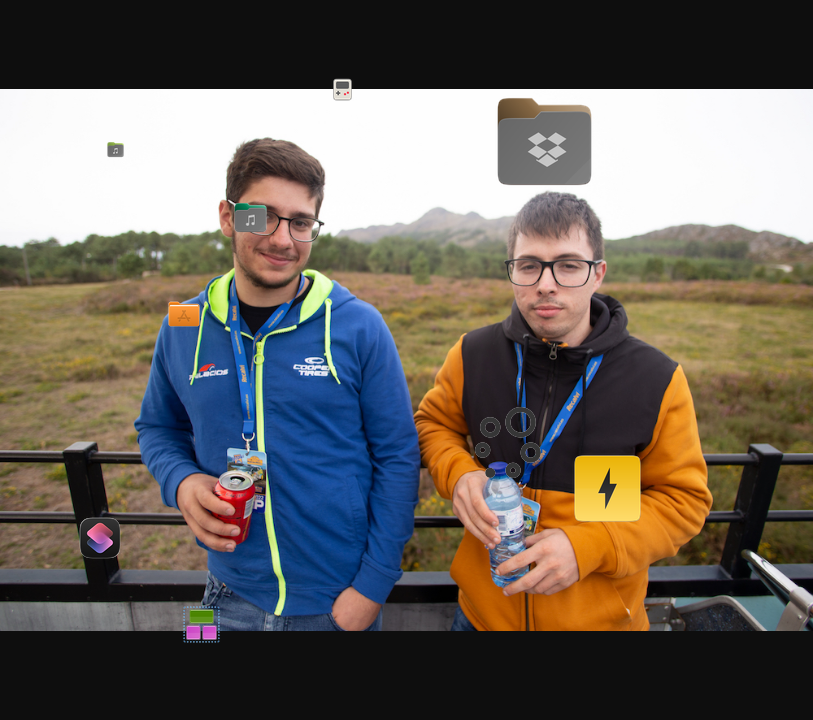 The height and width of the screenshot is (720, 813). I want to click on open the shortcuts app, so click(100, 538).